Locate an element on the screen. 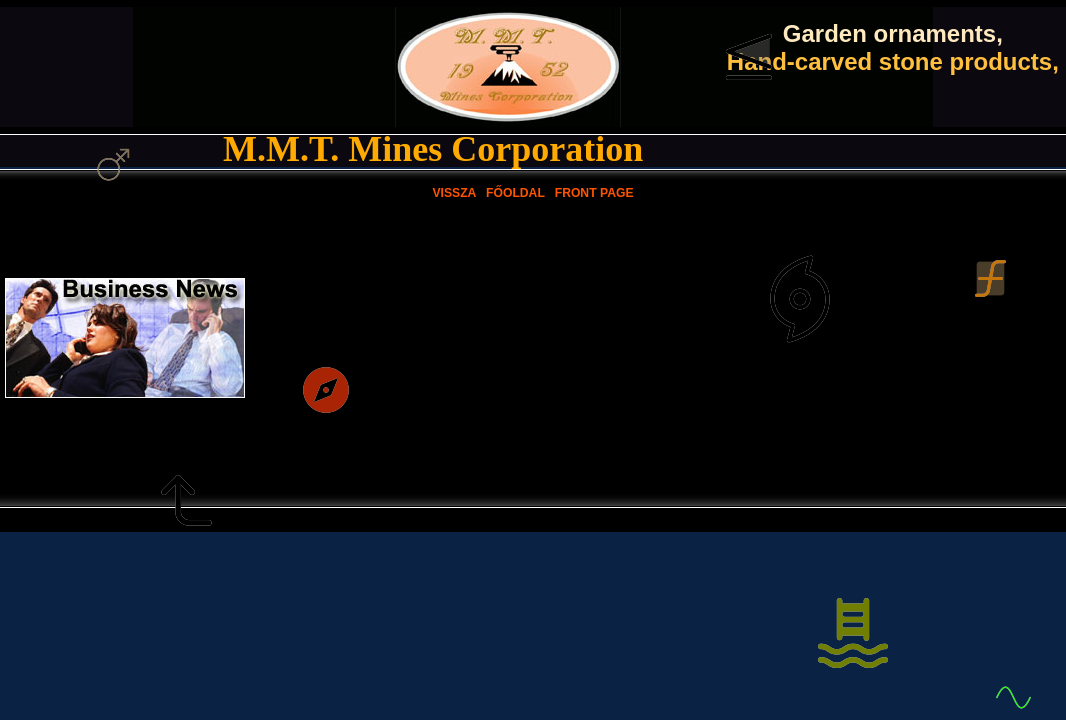 The image size is (1066, 720). select transgender as gender identity is located at coordinates (114, 164).